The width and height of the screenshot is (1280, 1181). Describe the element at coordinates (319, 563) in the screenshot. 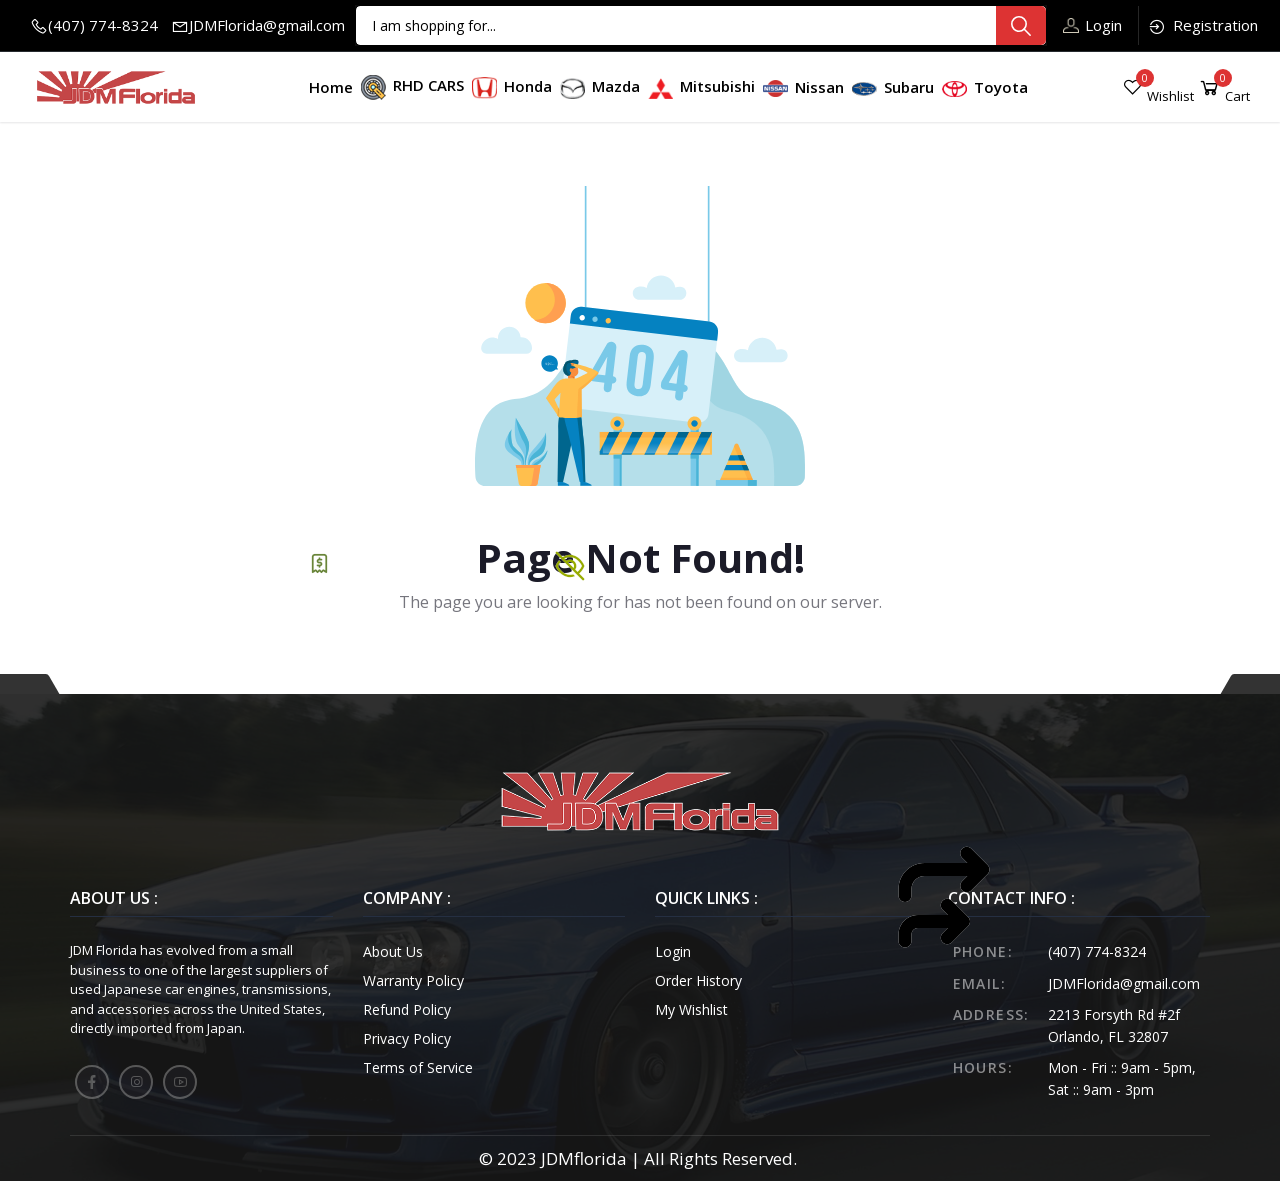

I see `view purchase receipt or transaction details` at that location.